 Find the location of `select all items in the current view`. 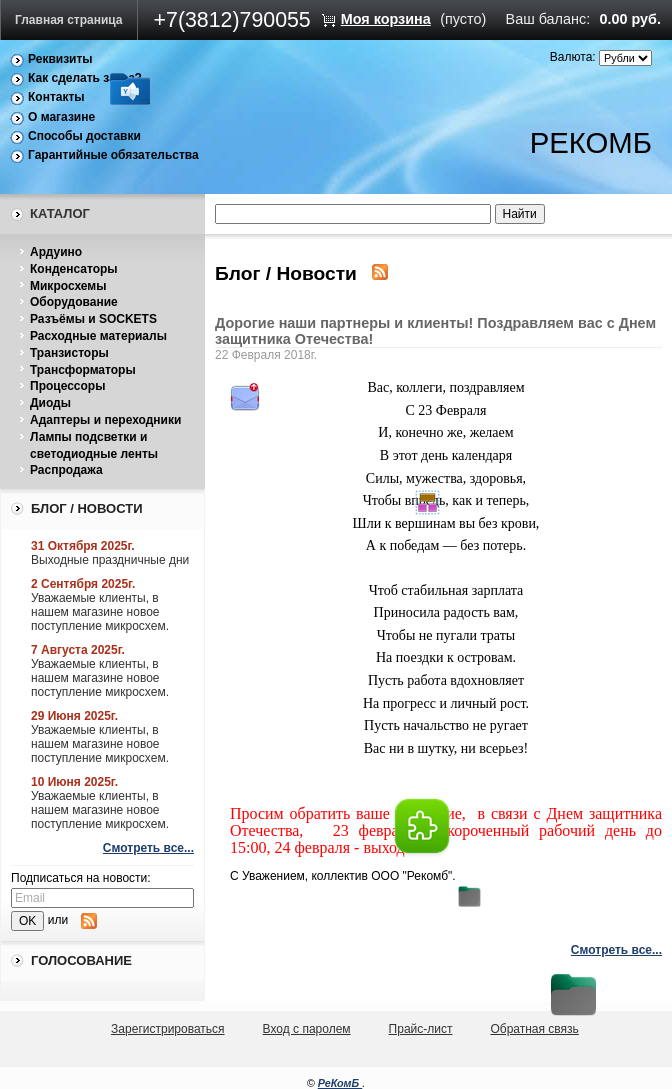

select all items in the current view is located at coordinates (427, 502).